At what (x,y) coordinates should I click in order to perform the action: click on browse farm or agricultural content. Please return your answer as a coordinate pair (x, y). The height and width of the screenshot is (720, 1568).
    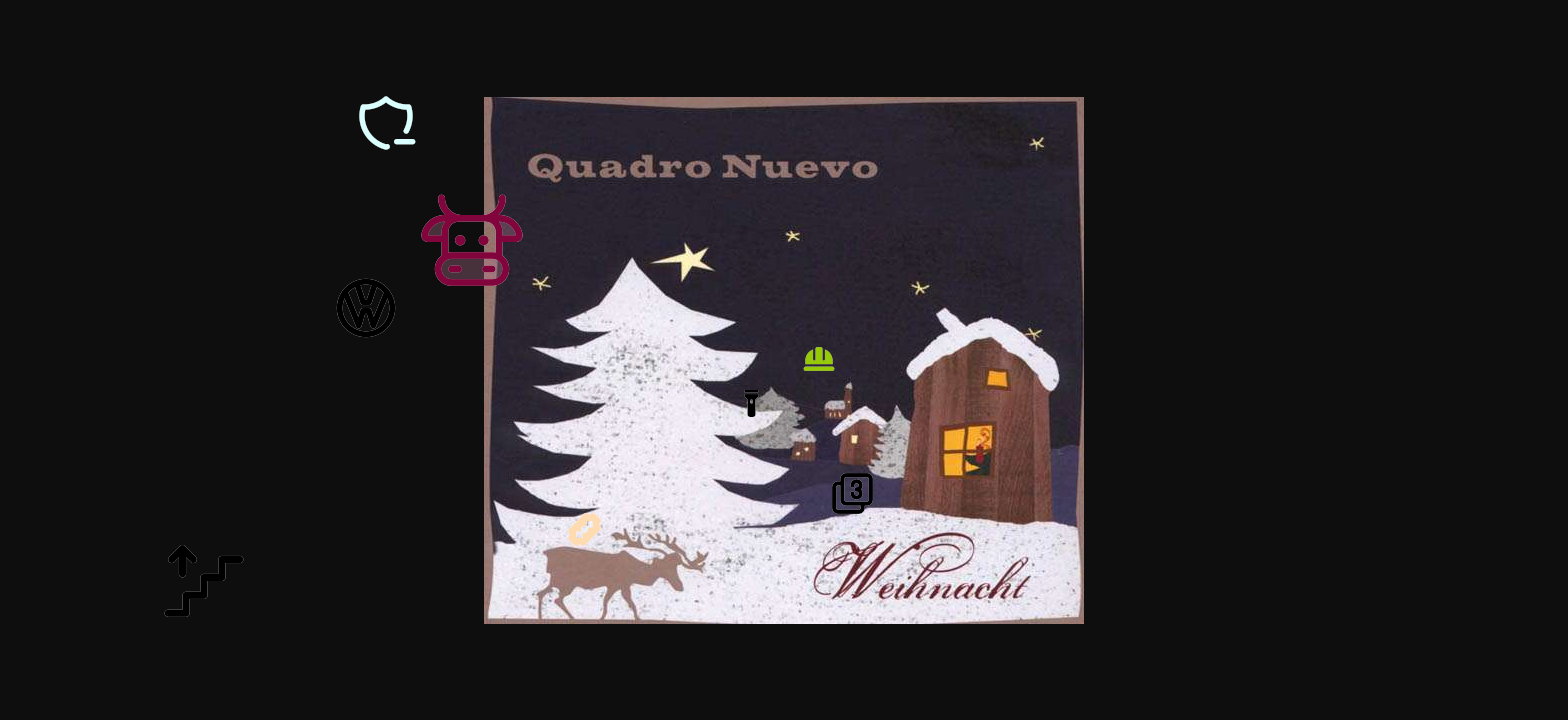
    Looking at the image, I should click on (472, 242).